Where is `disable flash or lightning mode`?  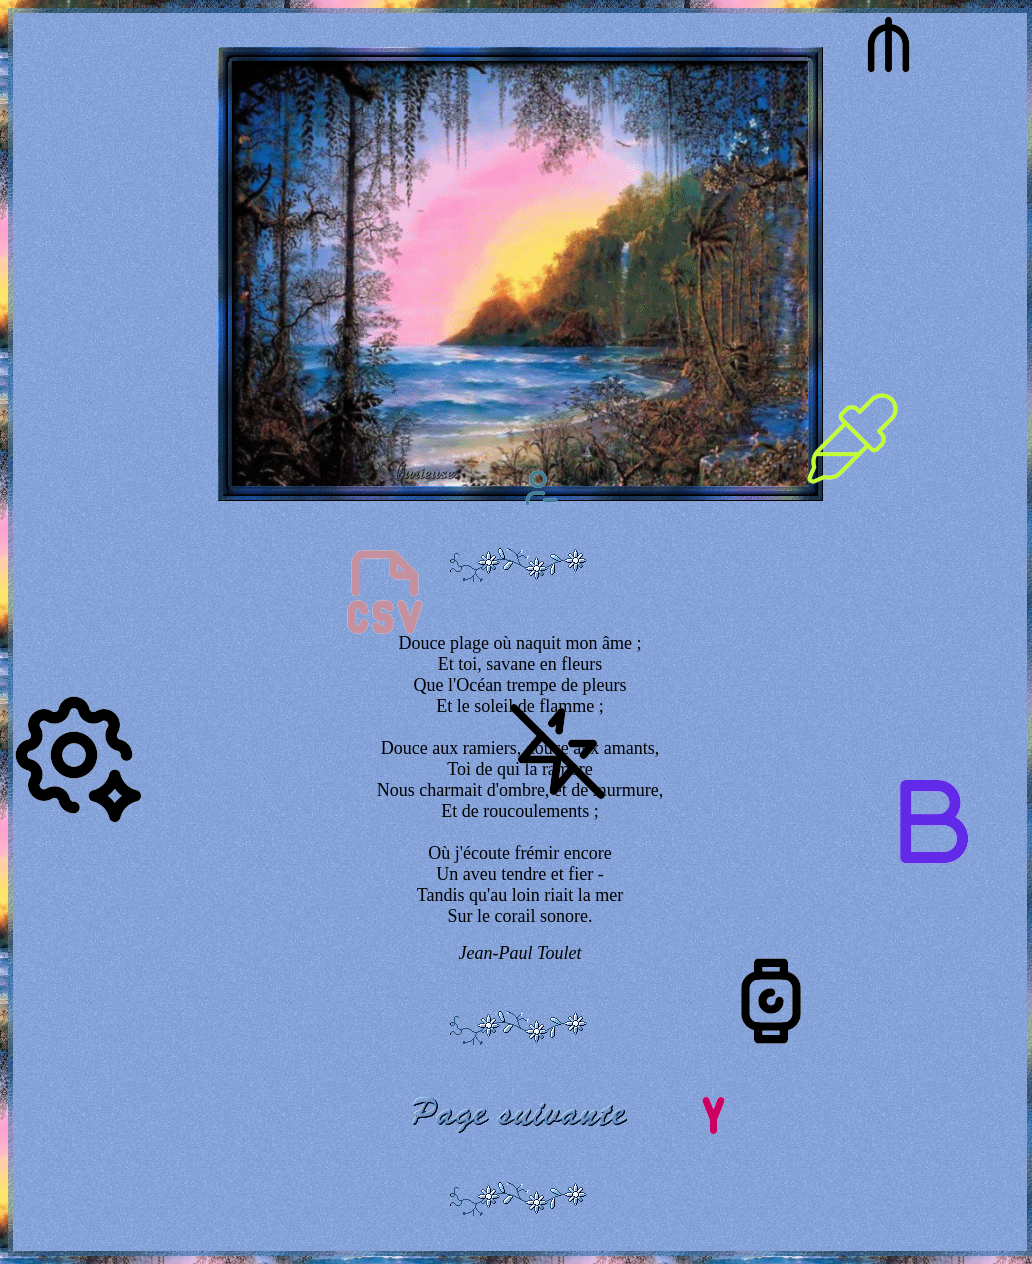 disable flash or lightning mode is located at coordinates (557, 751).